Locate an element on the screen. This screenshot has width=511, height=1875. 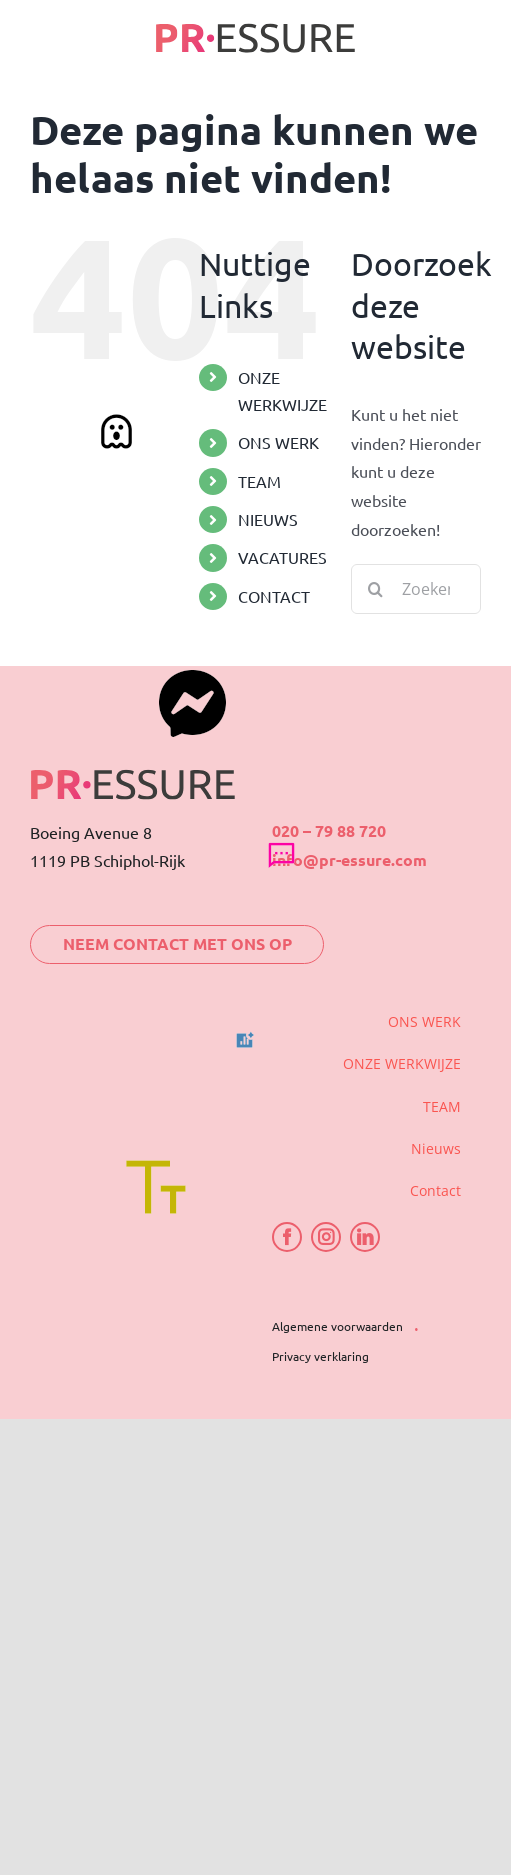
toggle ghost mode or anonymous browsing is located at coordinates (116, 431).